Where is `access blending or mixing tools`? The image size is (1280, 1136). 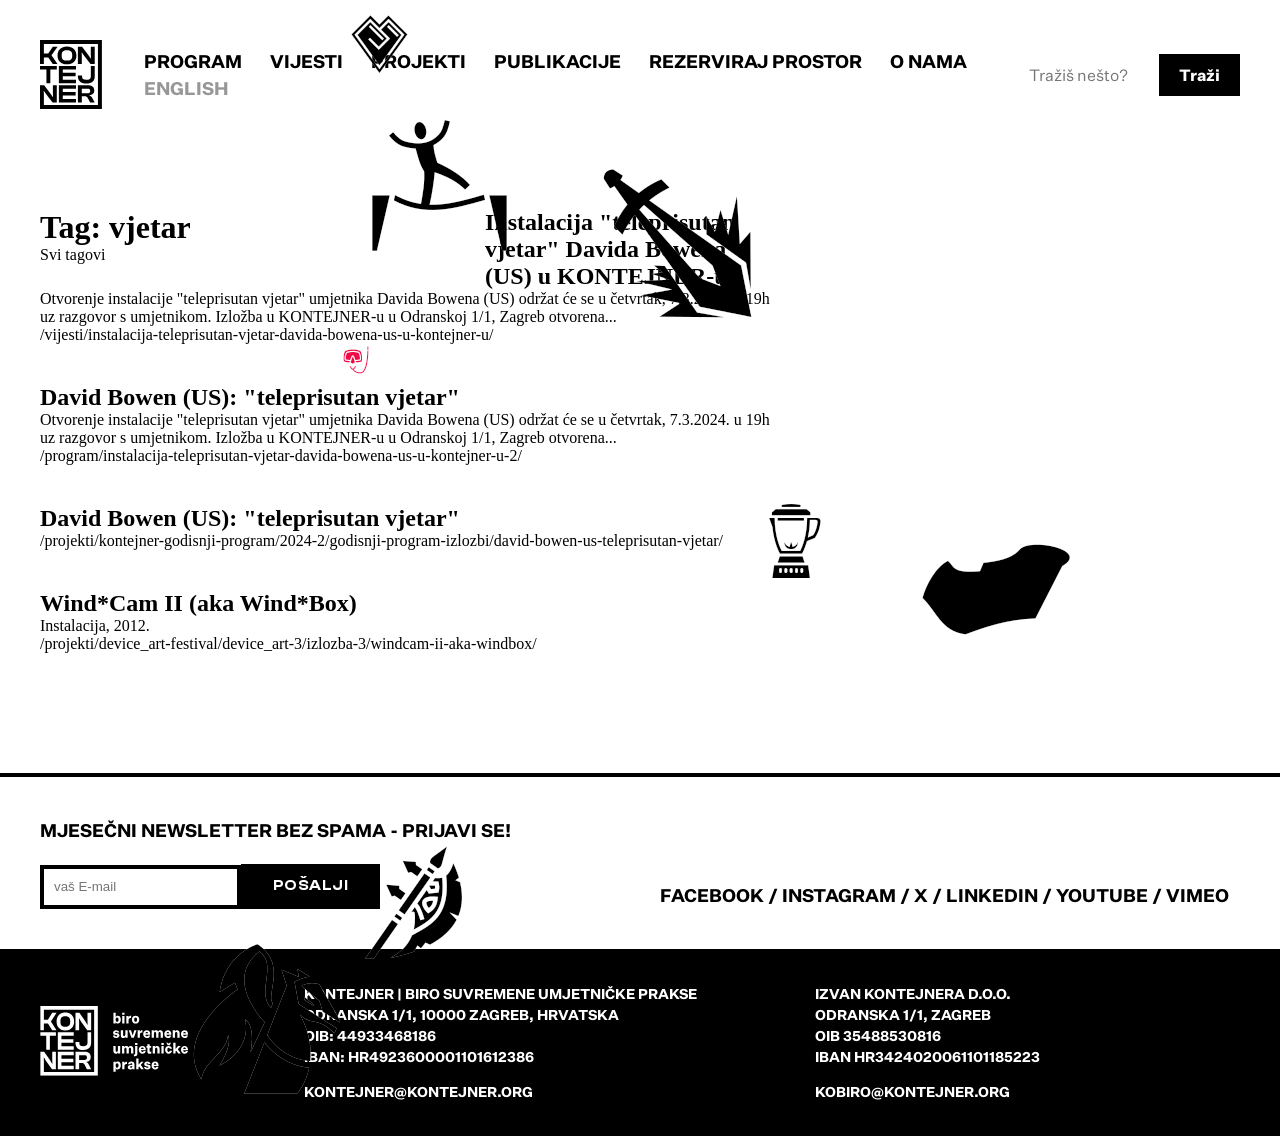
access blending or mixing tools is located at coordinates (791, 541).